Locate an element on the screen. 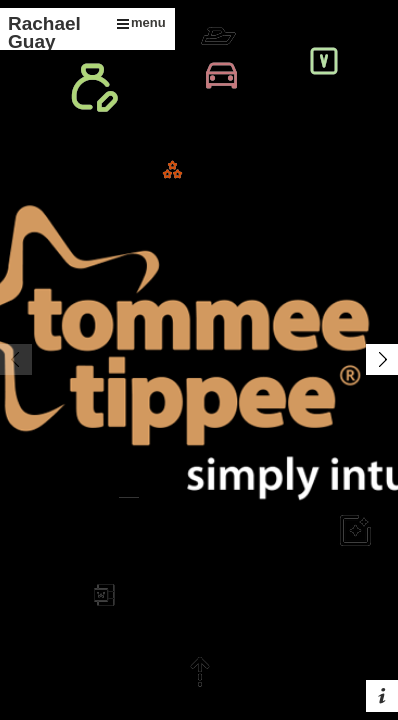  edit budget or savings details is located at coordinates (92, 86).